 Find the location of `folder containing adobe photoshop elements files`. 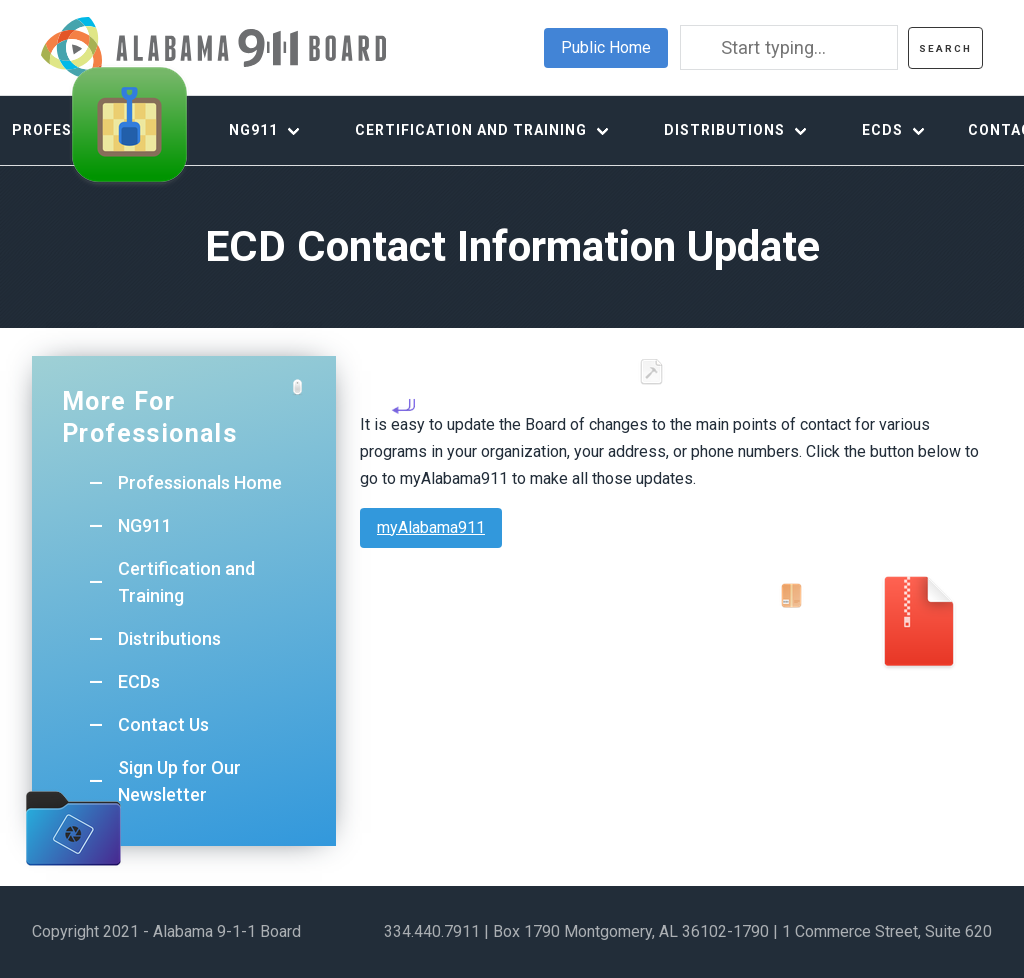

folder containing adobe photoshop elements files is located at coordinates (73, 831).